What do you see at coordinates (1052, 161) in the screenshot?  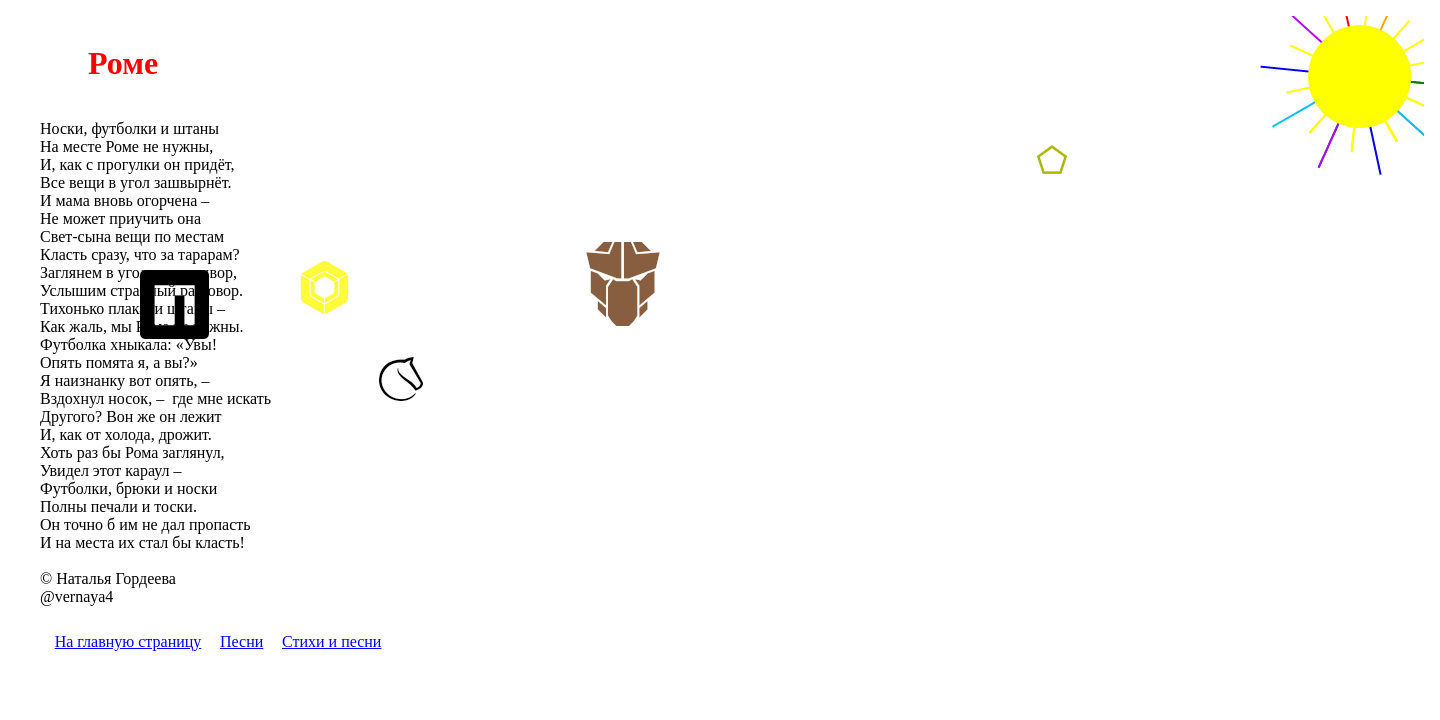 I see `select pentagon shape tool` at bounding box center [1052, 161].